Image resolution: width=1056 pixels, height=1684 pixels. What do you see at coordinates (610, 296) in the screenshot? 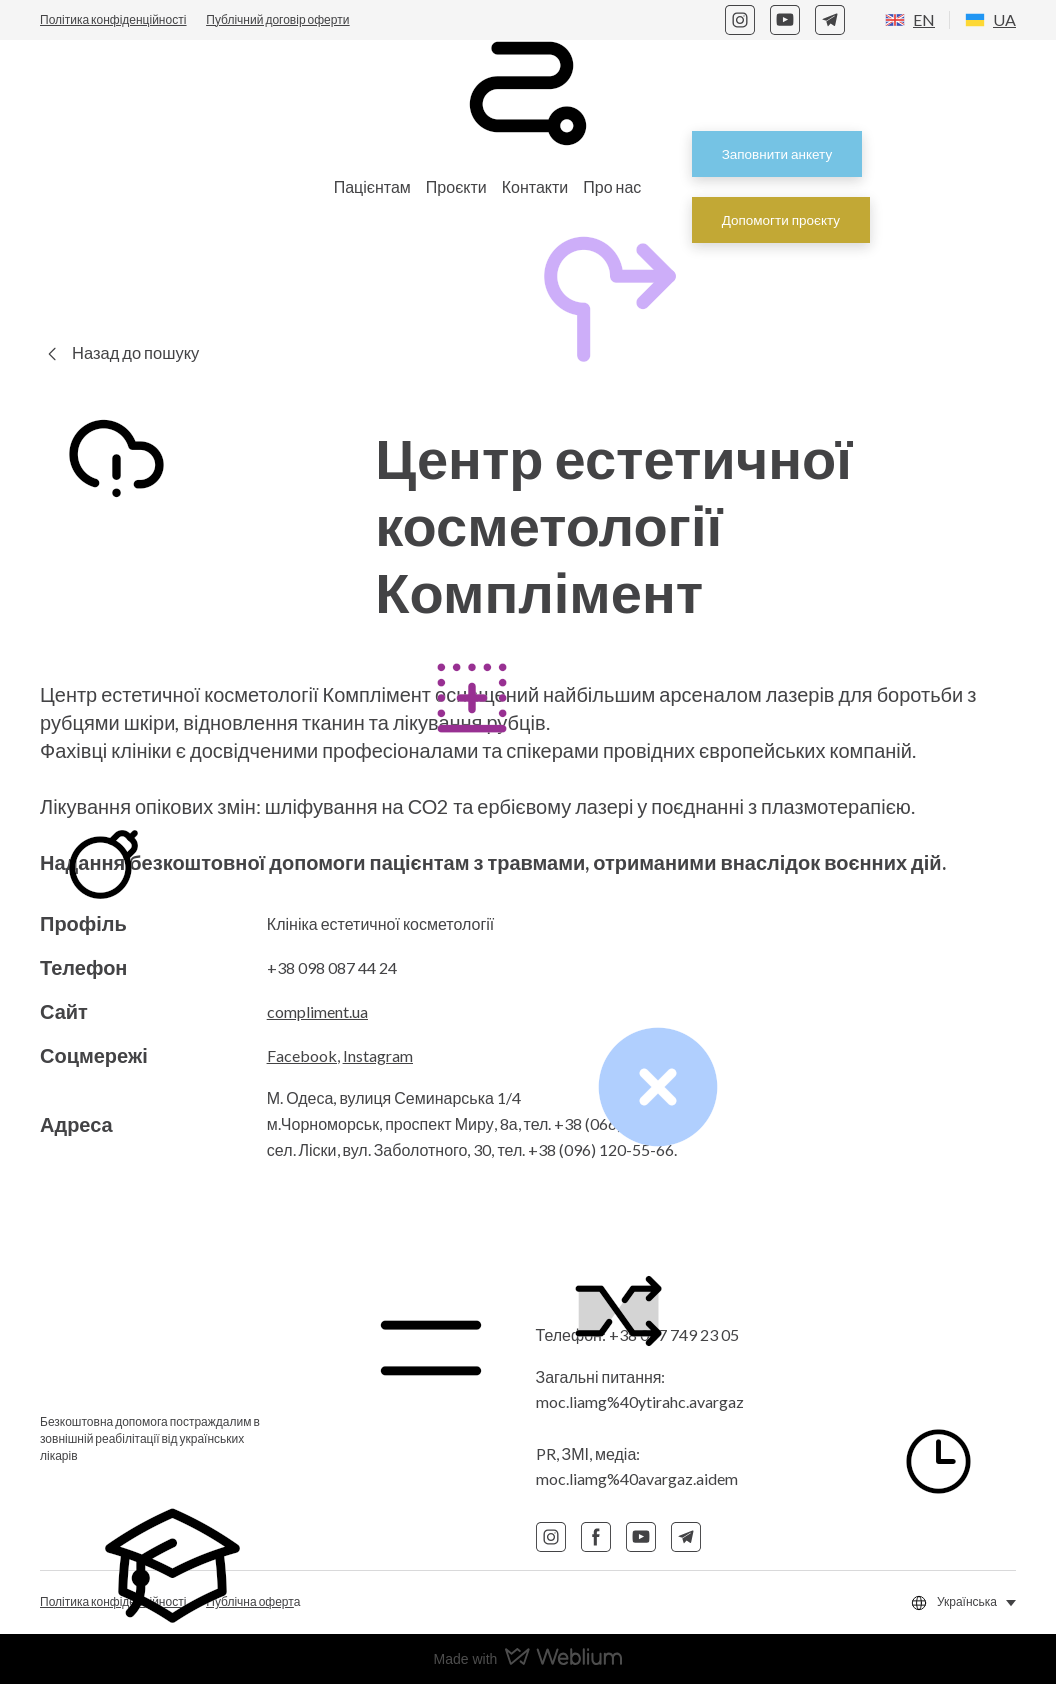
I see `take the roundabout exit to the right` at bounding box center [610, 296].